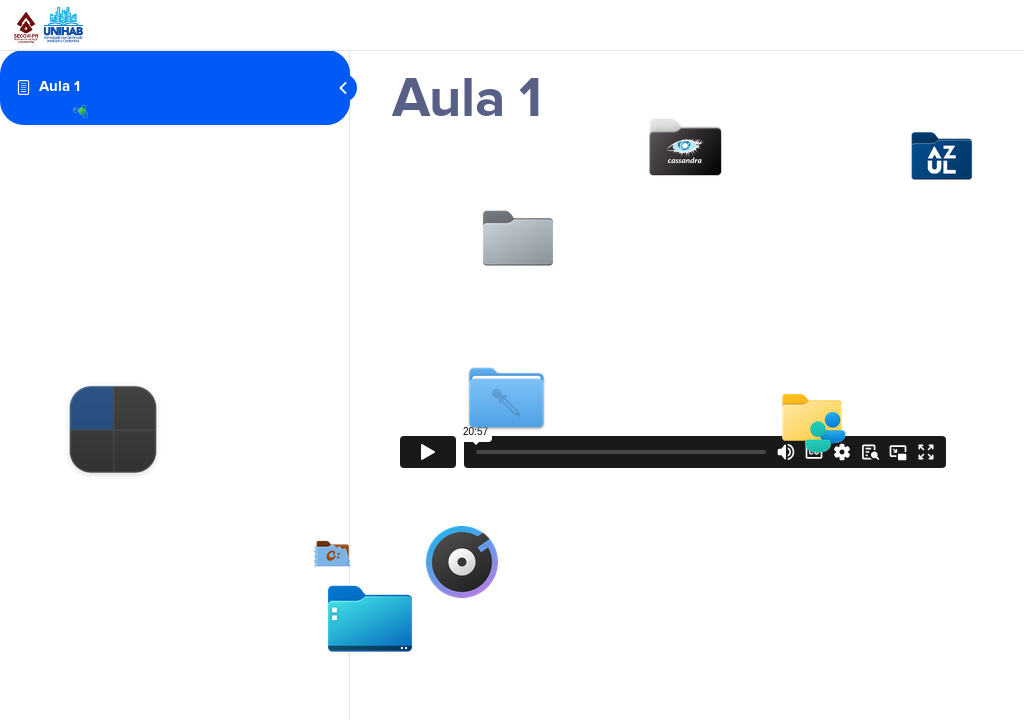 The image size is (1024, 720). Describe the element at coordinates (812, 419) in the screenshot. I see `open shared folder` at that location.